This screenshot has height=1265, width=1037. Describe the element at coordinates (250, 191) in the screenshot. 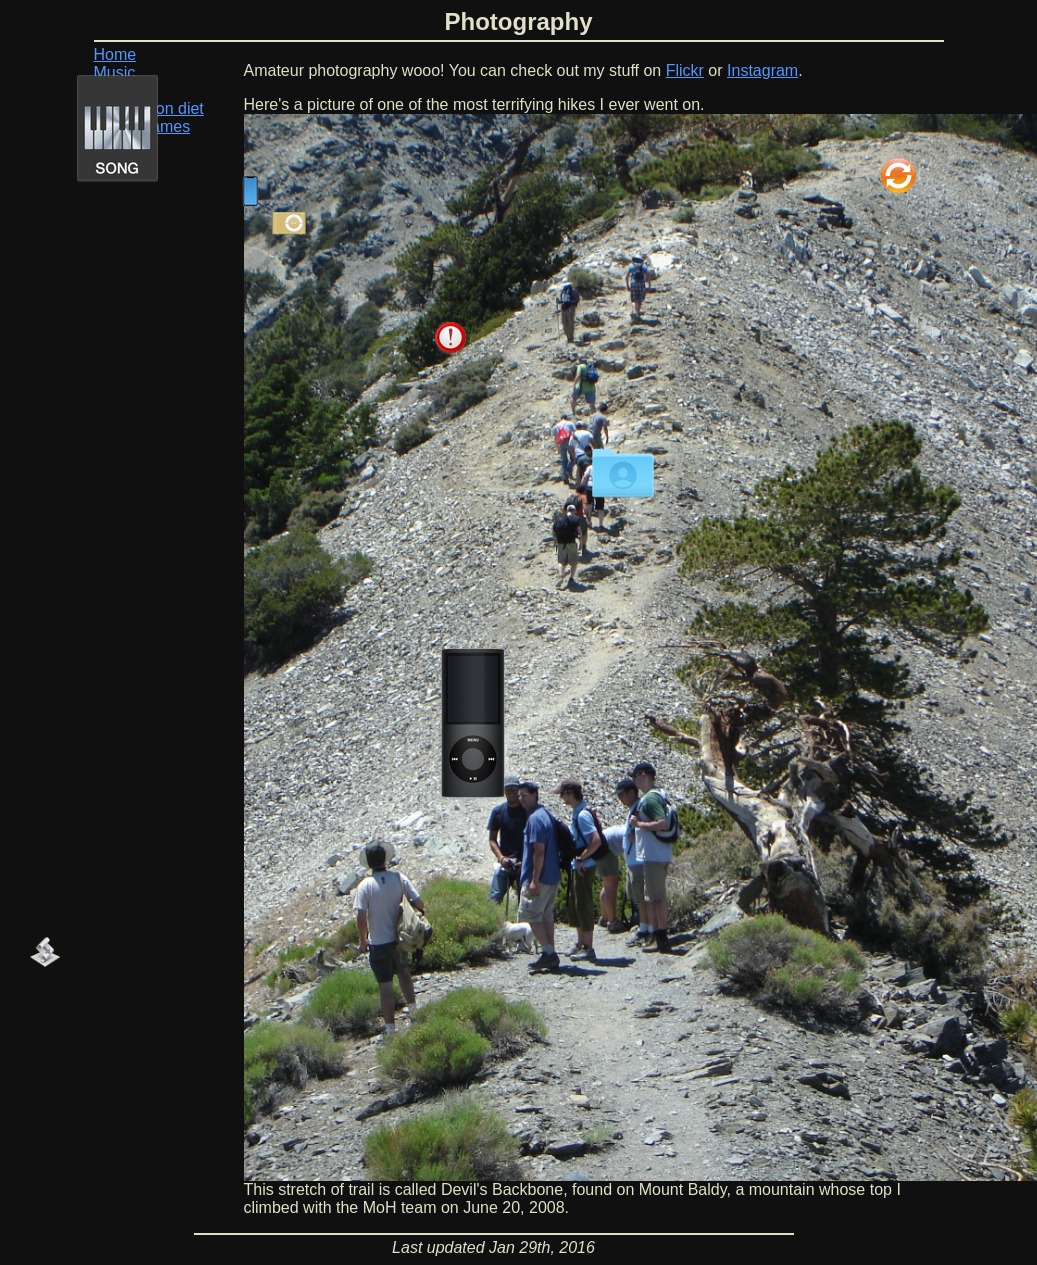

I see `iPhone XR device icon` at that location.